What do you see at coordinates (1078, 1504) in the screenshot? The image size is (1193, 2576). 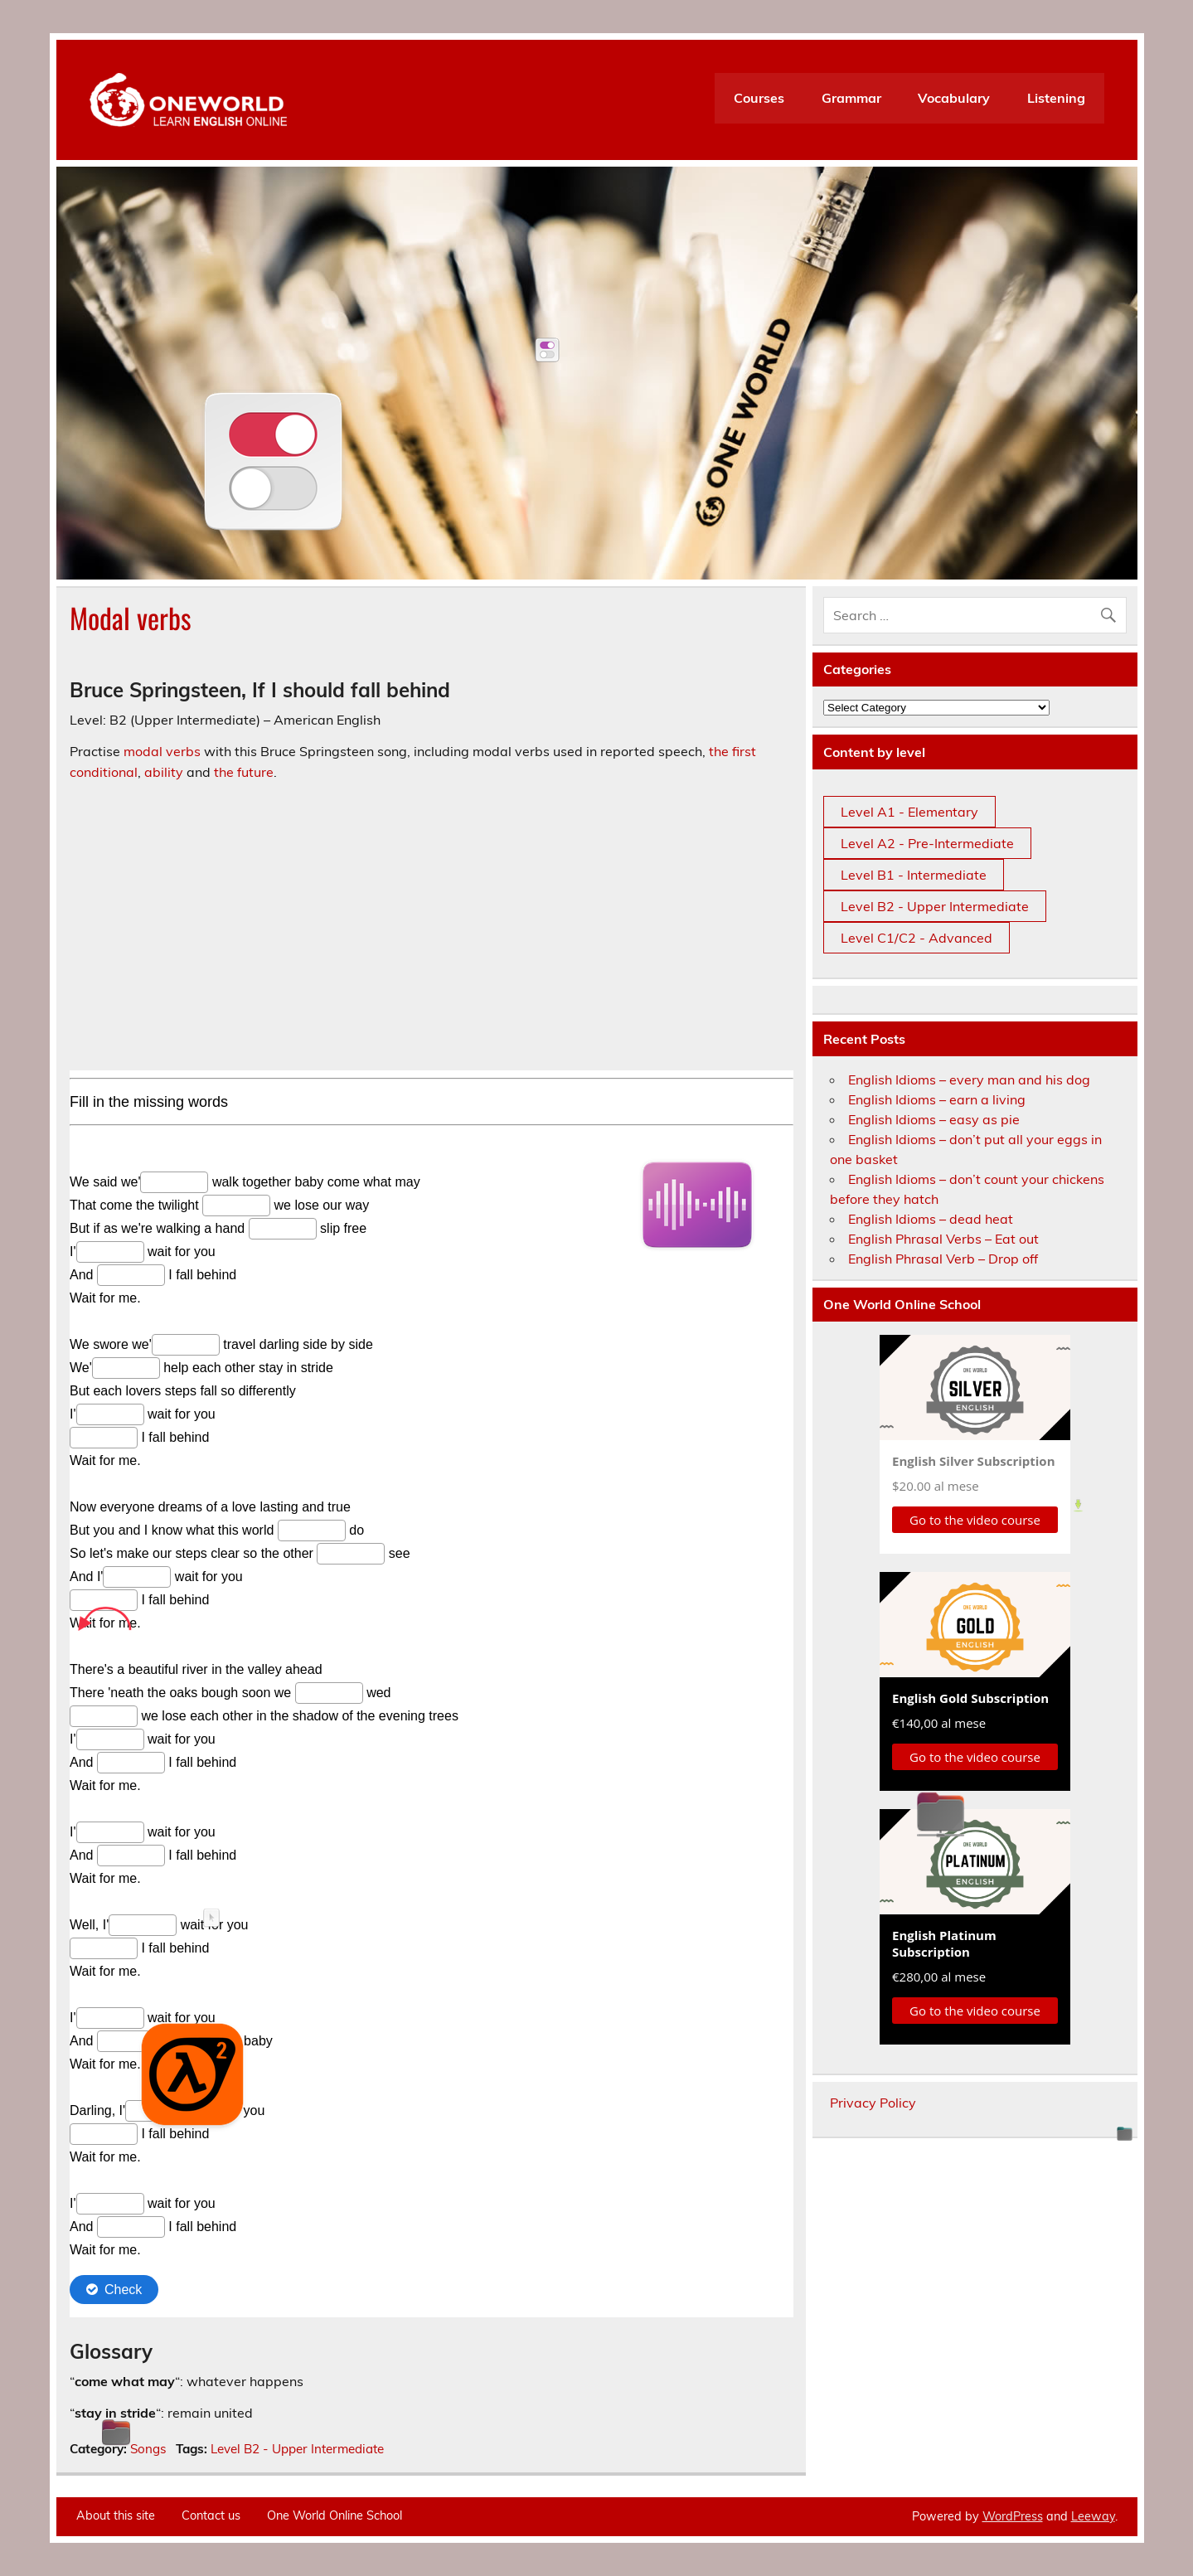 I see `save the current file or document` at bounding box center [1078, 1504].